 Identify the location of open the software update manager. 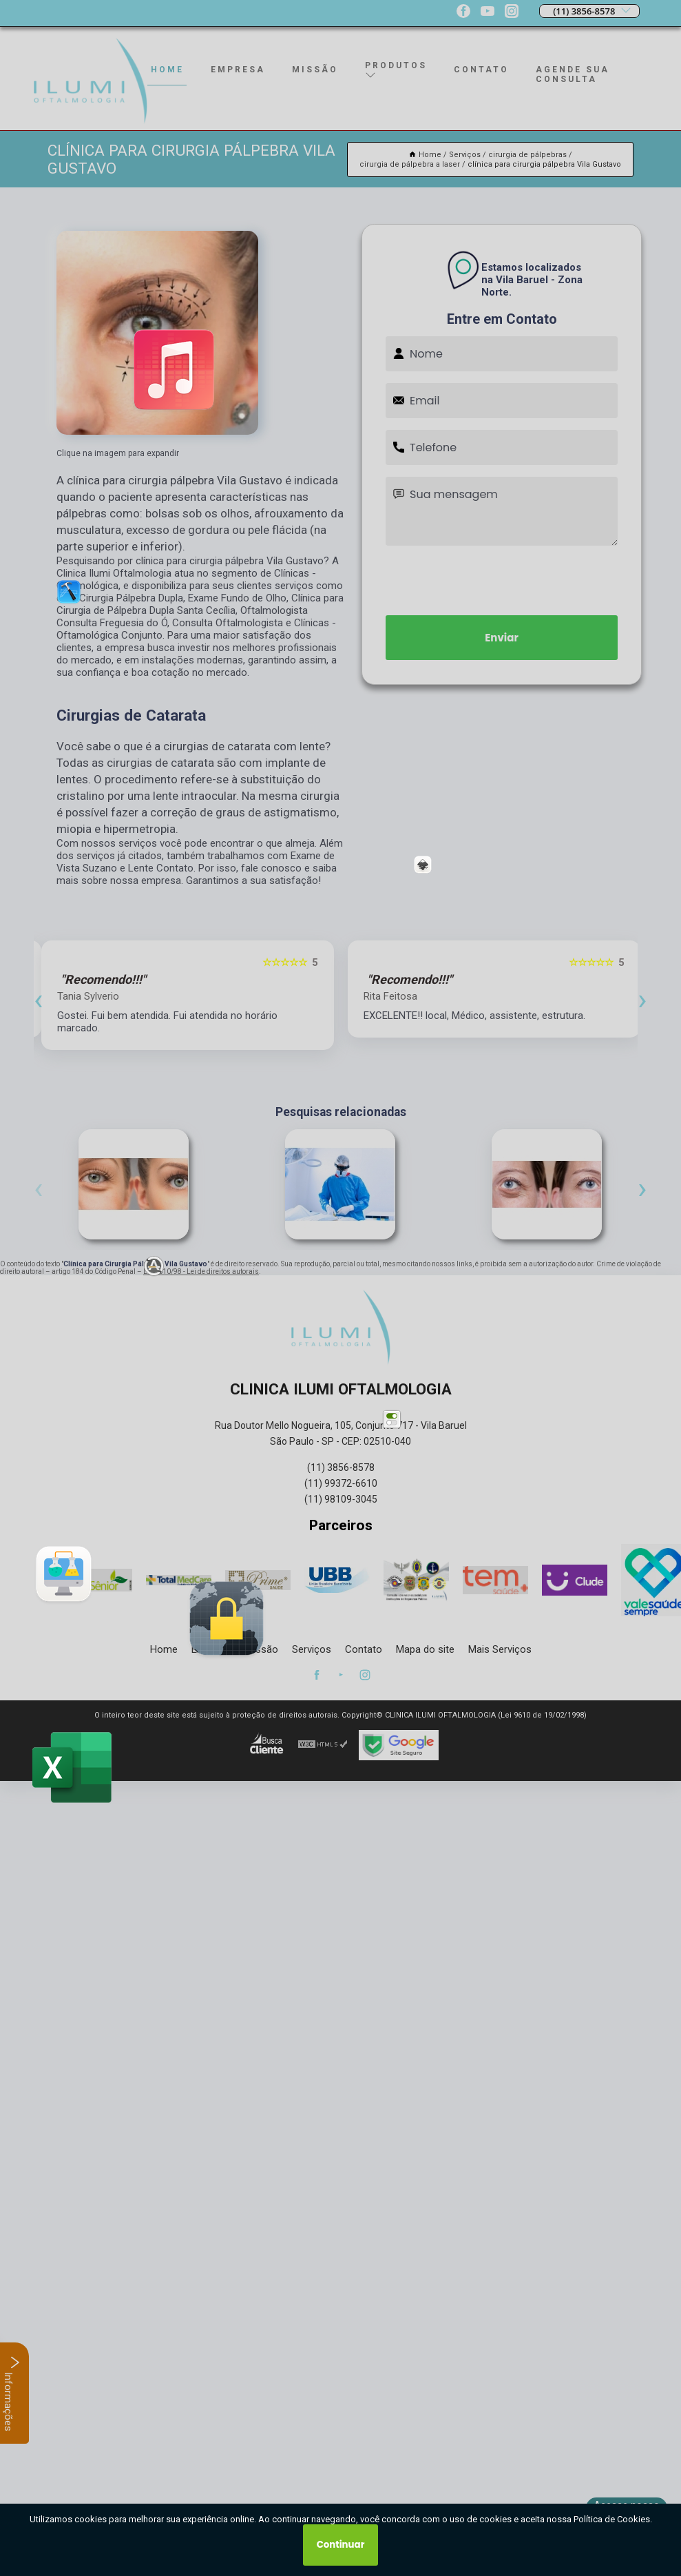
(154, 1266).